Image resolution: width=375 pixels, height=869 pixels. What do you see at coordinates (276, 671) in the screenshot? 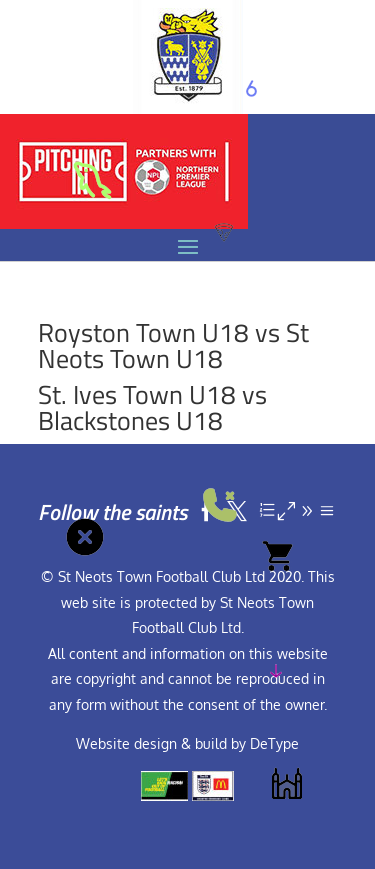
I see `scroll down or view more content` at bounding box center [276, 671].